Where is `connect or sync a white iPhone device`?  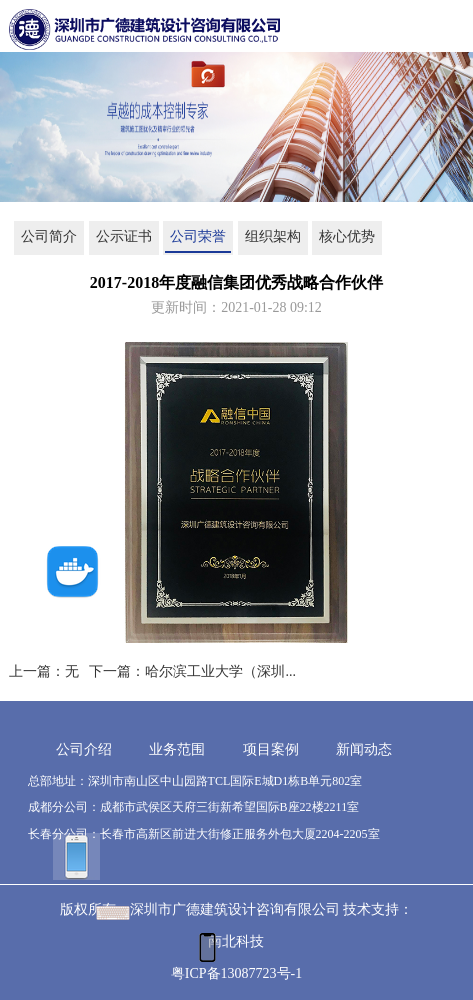 connect or sync a white iPhone device is located at coordinates (76, 856).